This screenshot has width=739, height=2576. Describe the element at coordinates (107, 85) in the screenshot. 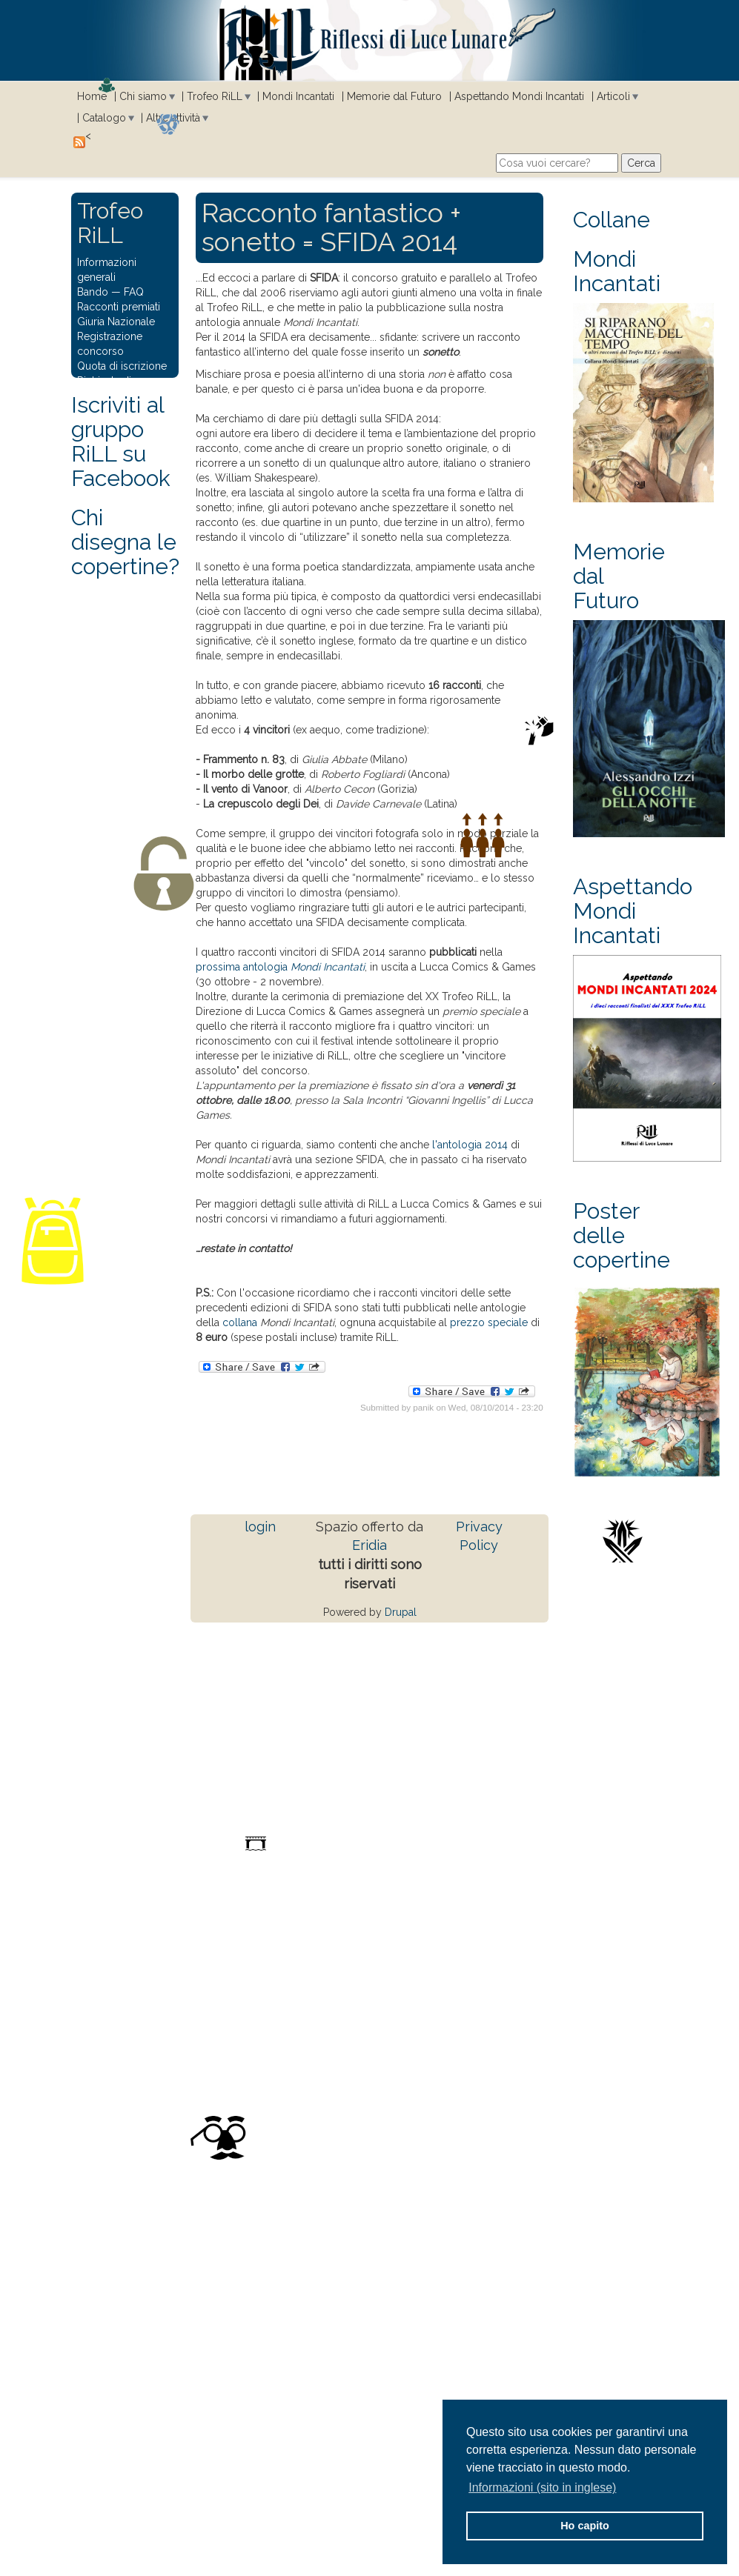

I see `open reading mode or e-reader` at that location.